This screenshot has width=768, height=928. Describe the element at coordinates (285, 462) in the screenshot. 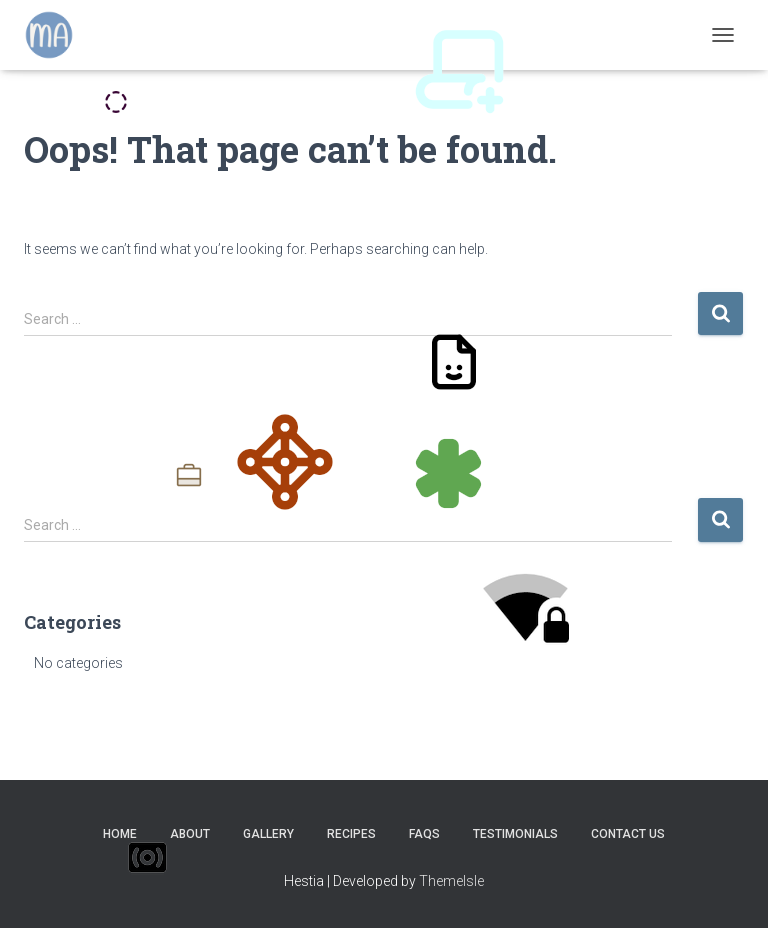

I see `view star-ring network topology` at that location.